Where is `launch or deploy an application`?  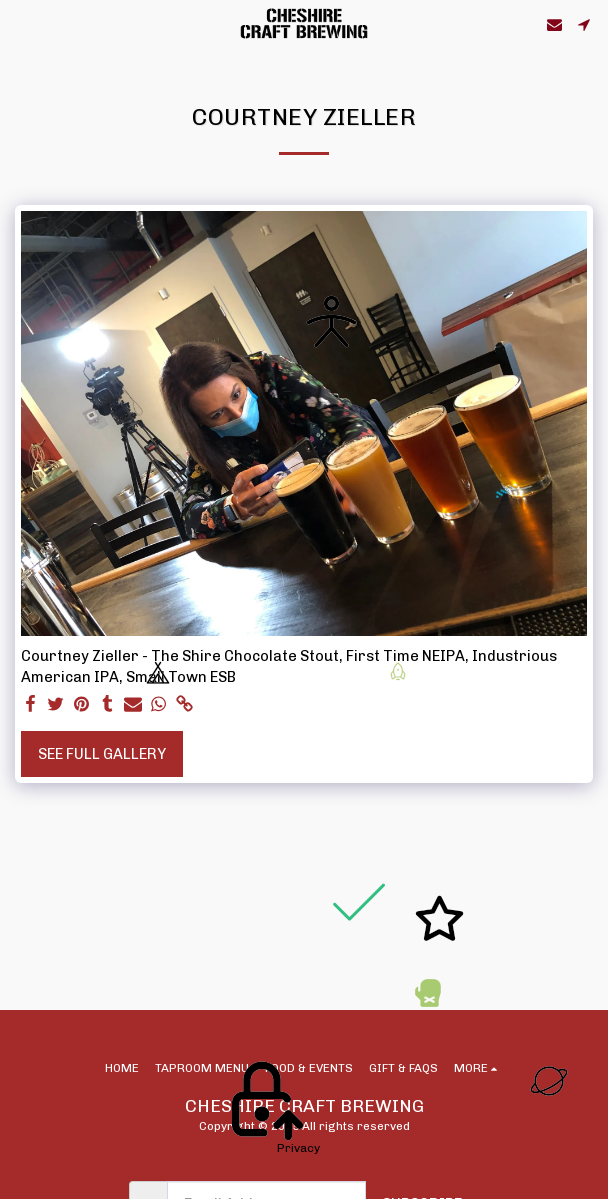
launch or deploy an application is located at coordinates (398, 672).